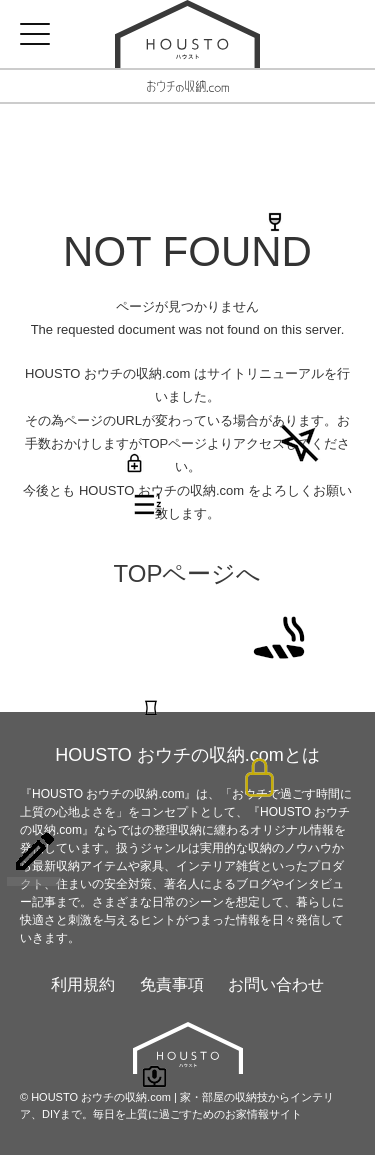 This screenshot has width=375, height=1155. What do you see at coordinates (298, 444) in the screenshot?
I see `location sharing is disabled` at bounding box center [298, 444].